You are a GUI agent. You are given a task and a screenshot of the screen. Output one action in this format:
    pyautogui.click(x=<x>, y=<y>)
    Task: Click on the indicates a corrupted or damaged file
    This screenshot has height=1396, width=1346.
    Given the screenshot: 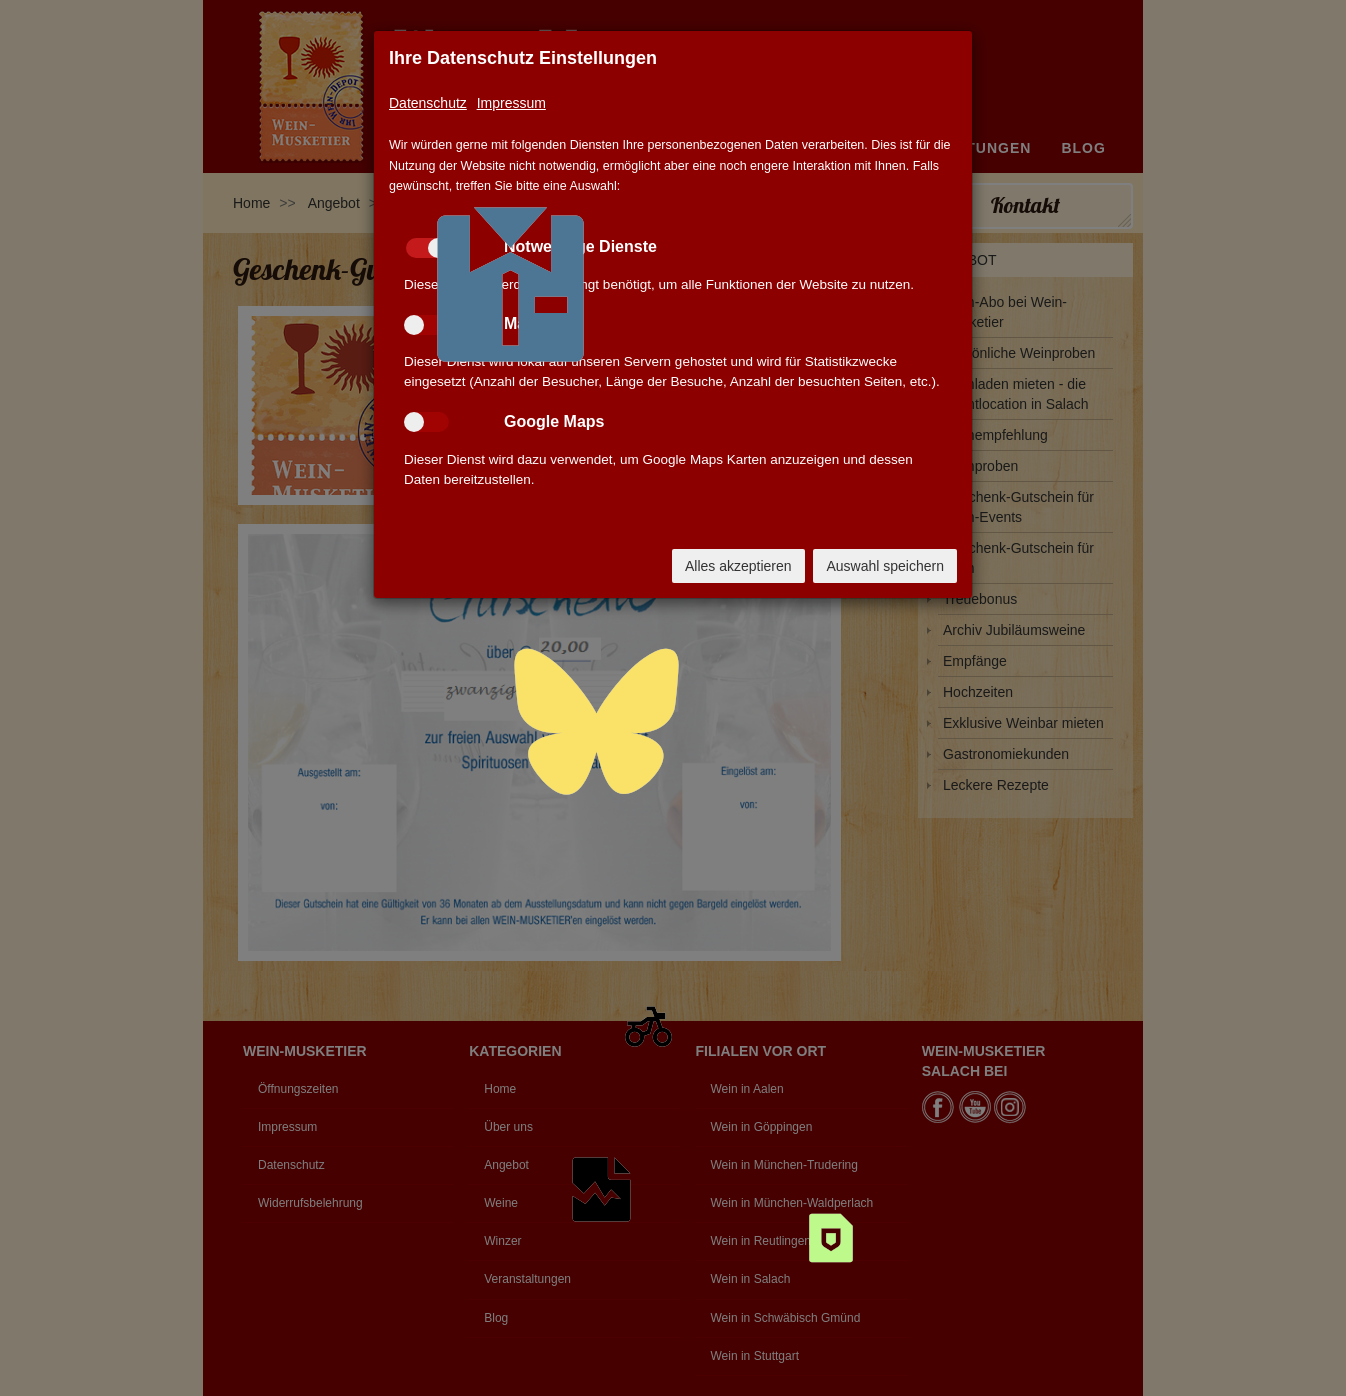 What is the action you would take?
    pyautogui.click(x=601, y=1189)
    